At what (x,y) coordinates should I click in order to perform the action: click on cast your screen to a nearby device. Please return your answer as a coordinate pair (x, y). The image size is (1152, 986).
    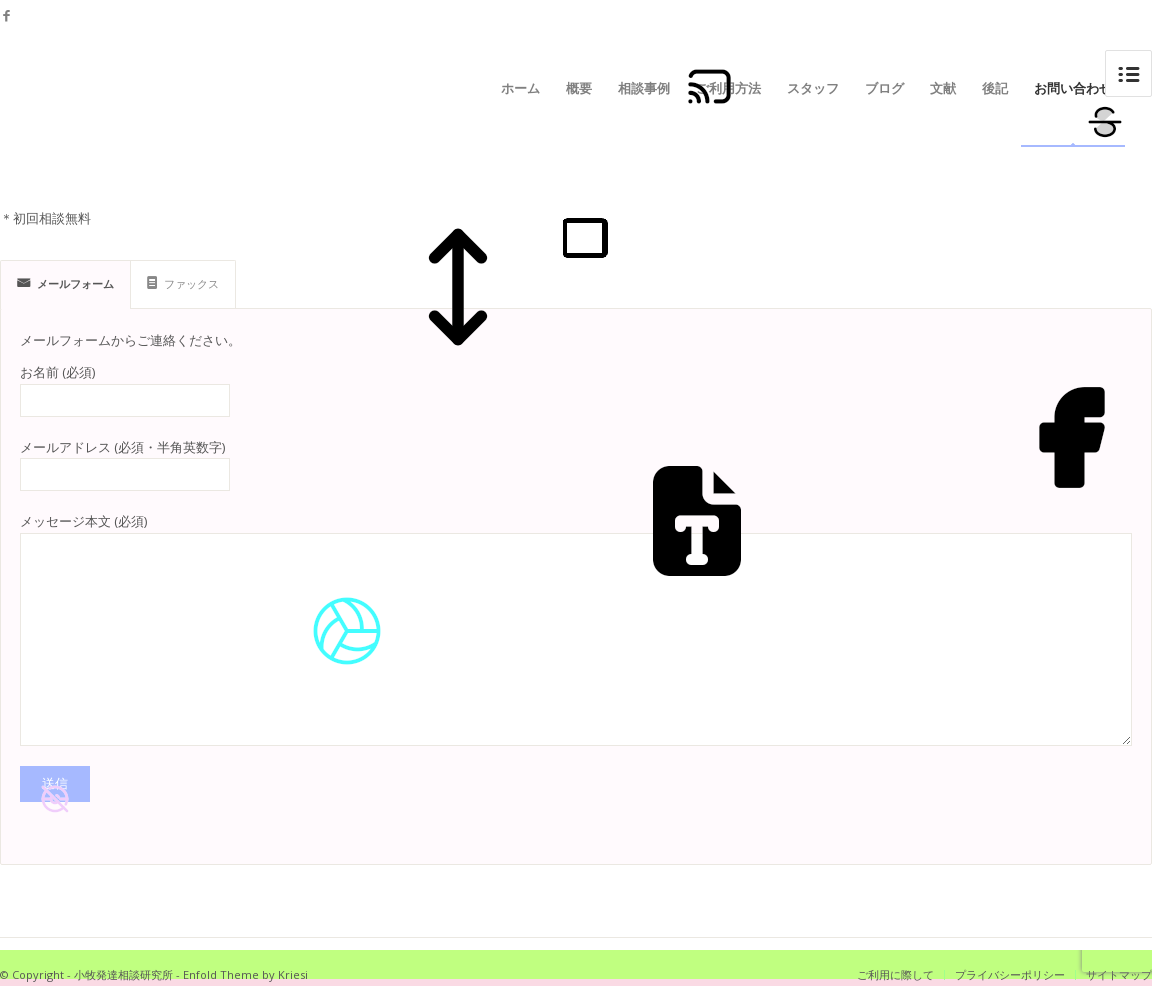
    Looking at the image, I should click on (709, 86).